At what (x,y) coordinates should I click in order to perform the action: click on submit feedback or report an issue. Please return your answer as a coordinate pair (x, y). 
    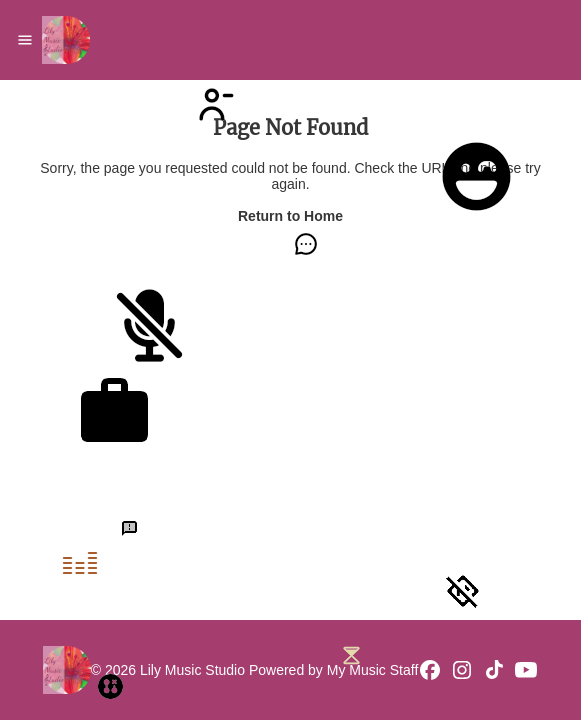
    Looking at the image, I should click on (129, 528).